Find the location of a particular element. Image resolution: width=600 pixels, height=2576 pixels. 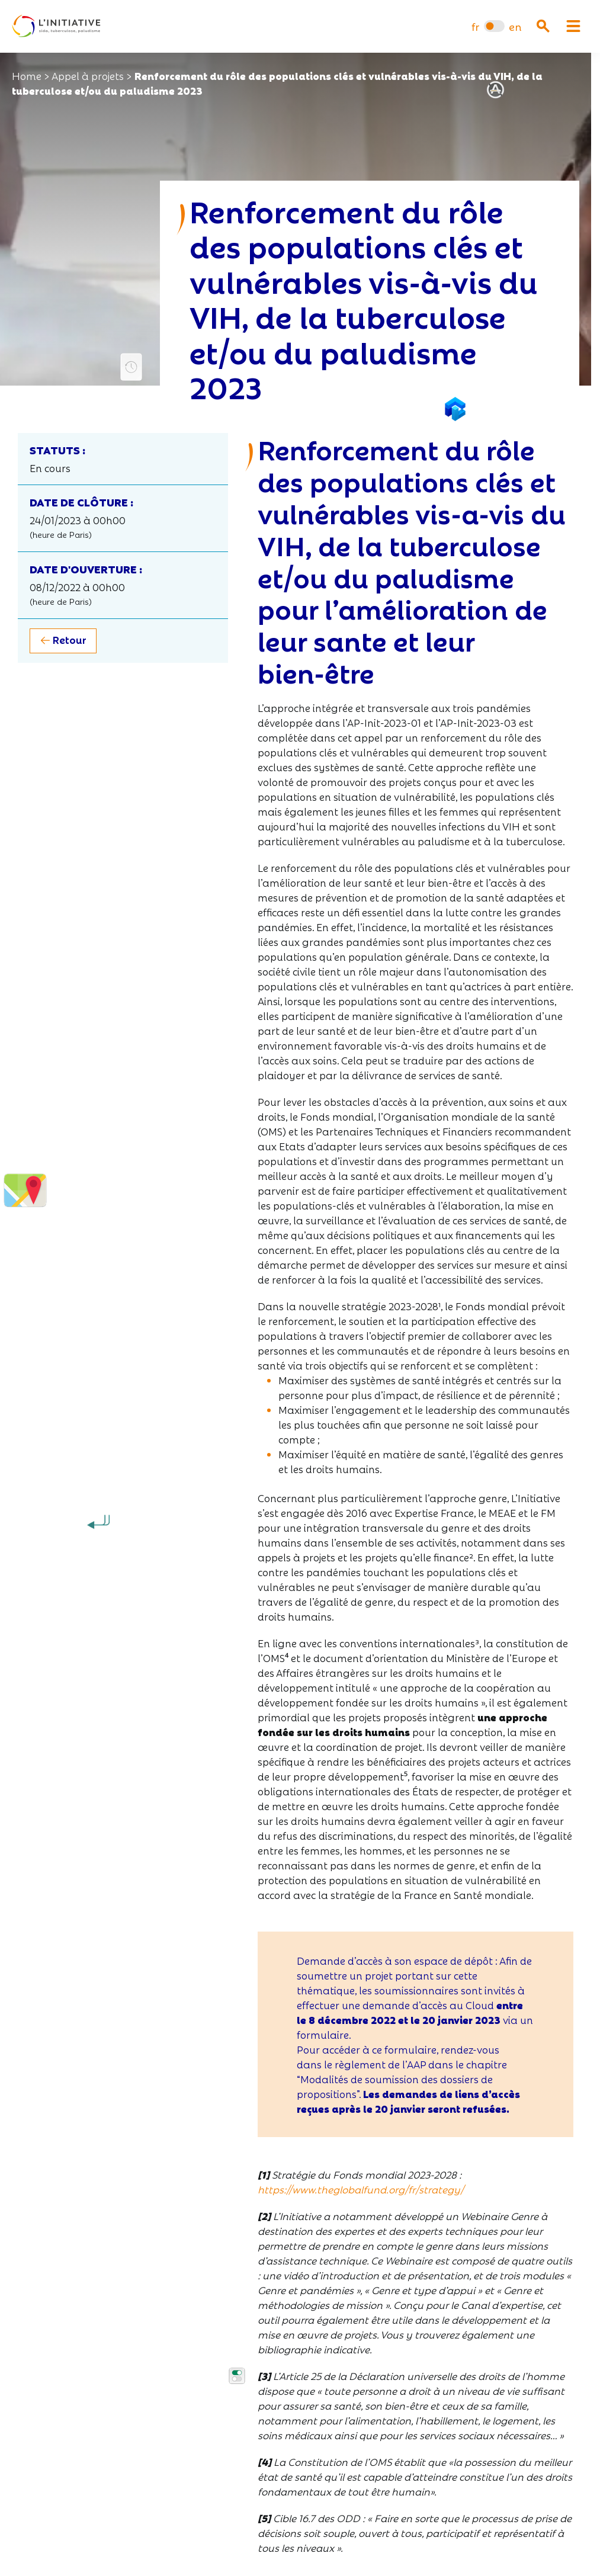

open gnome tweaks application is located at coordinates (237, 2376).